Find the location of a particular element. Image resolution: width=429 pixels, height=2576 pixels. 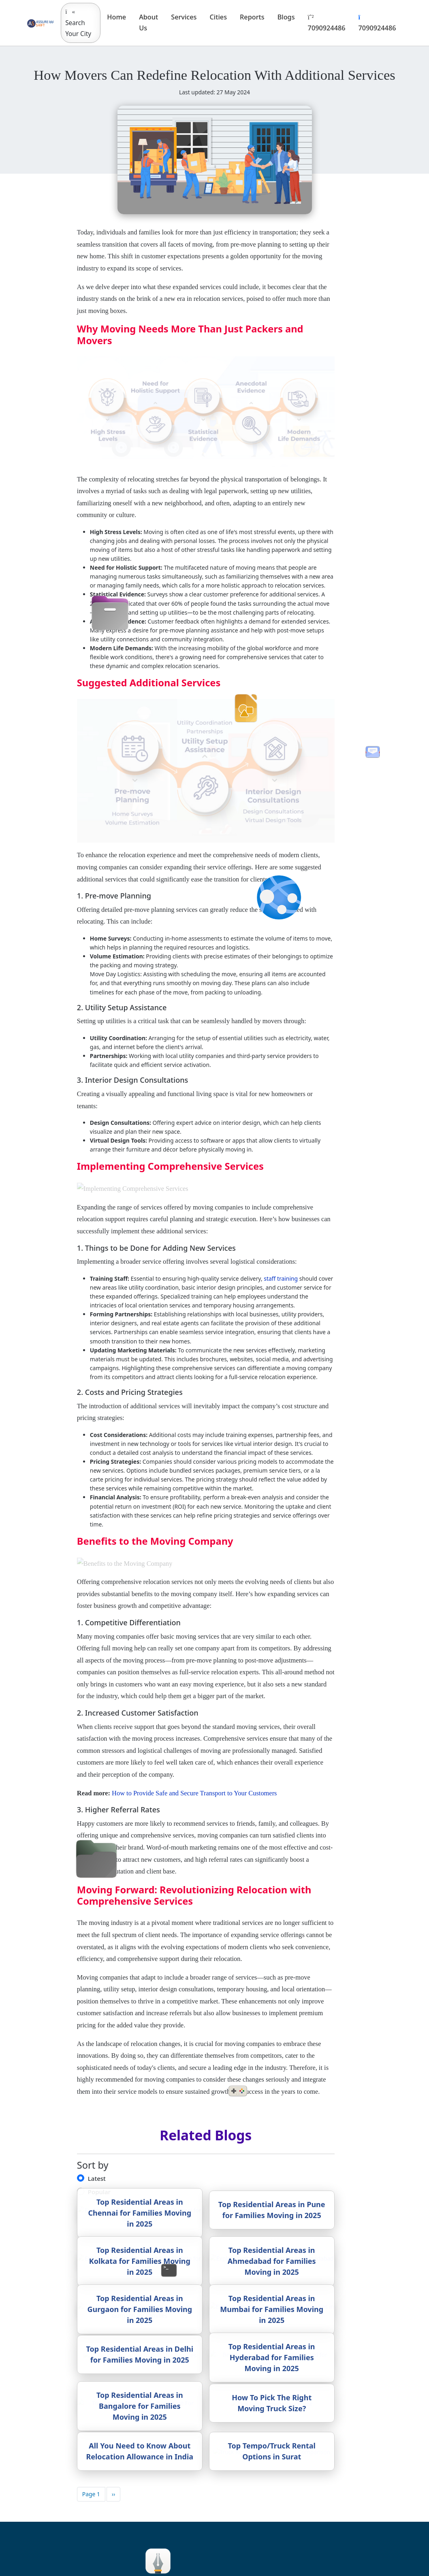

open email application is located at coordinates (373, 752).